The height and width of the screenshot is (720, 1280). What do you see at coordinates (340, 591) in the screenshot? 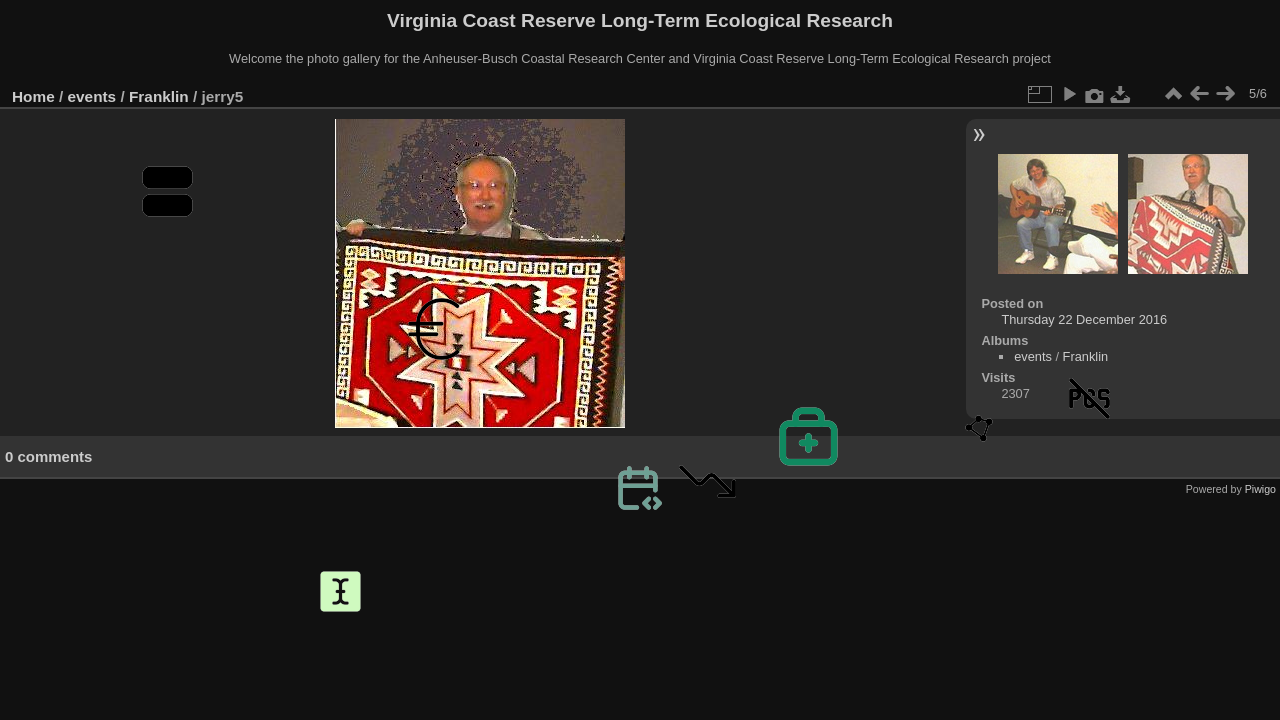
I see `text input field cursor indicator` at bounding box center [340, 591].